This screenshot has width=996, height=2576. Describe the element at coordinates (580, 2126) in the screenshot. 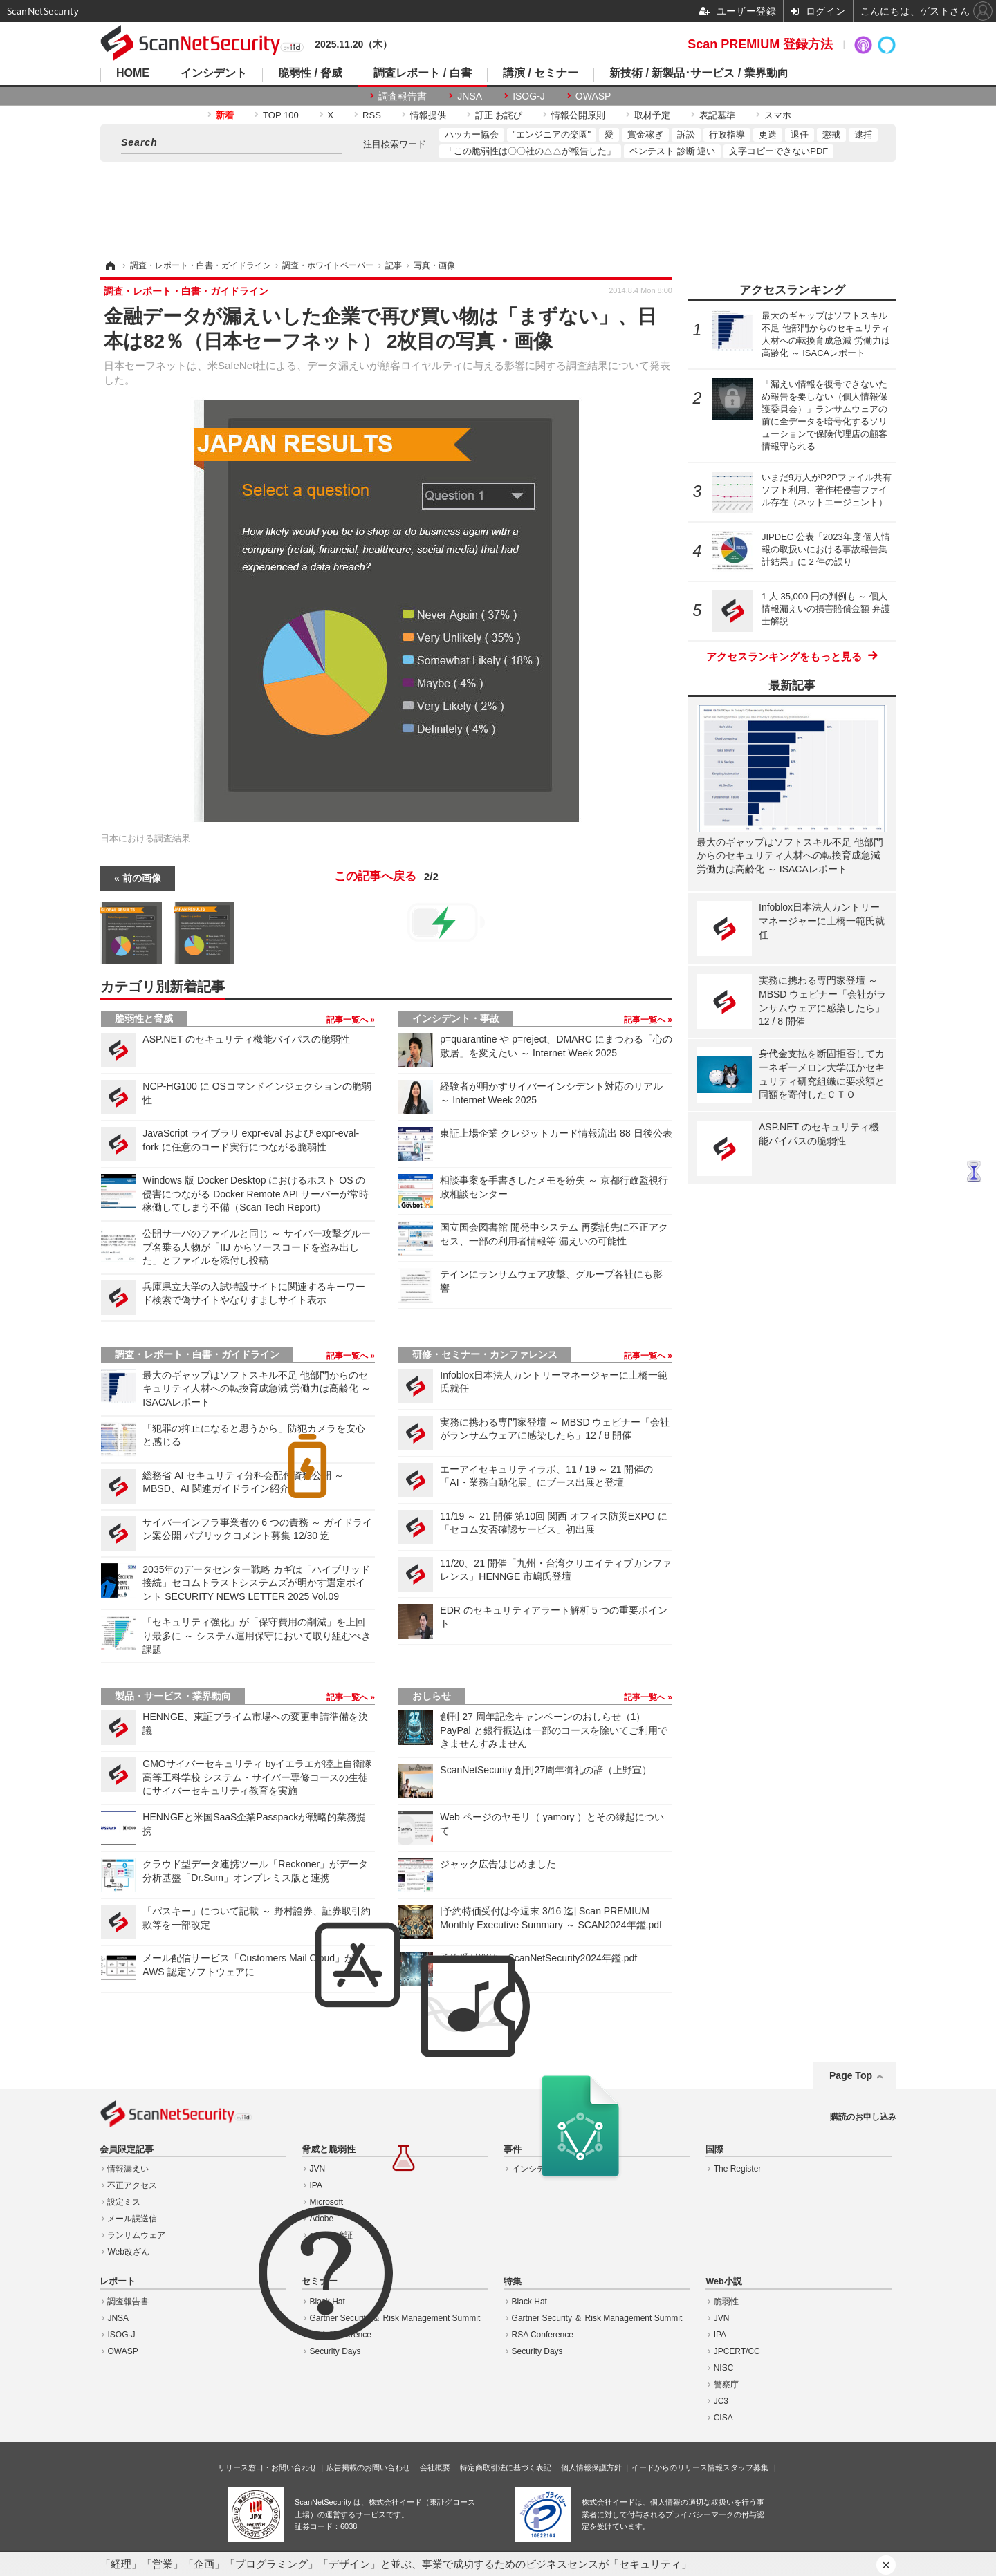

I see `a vector graphics file` at that location.